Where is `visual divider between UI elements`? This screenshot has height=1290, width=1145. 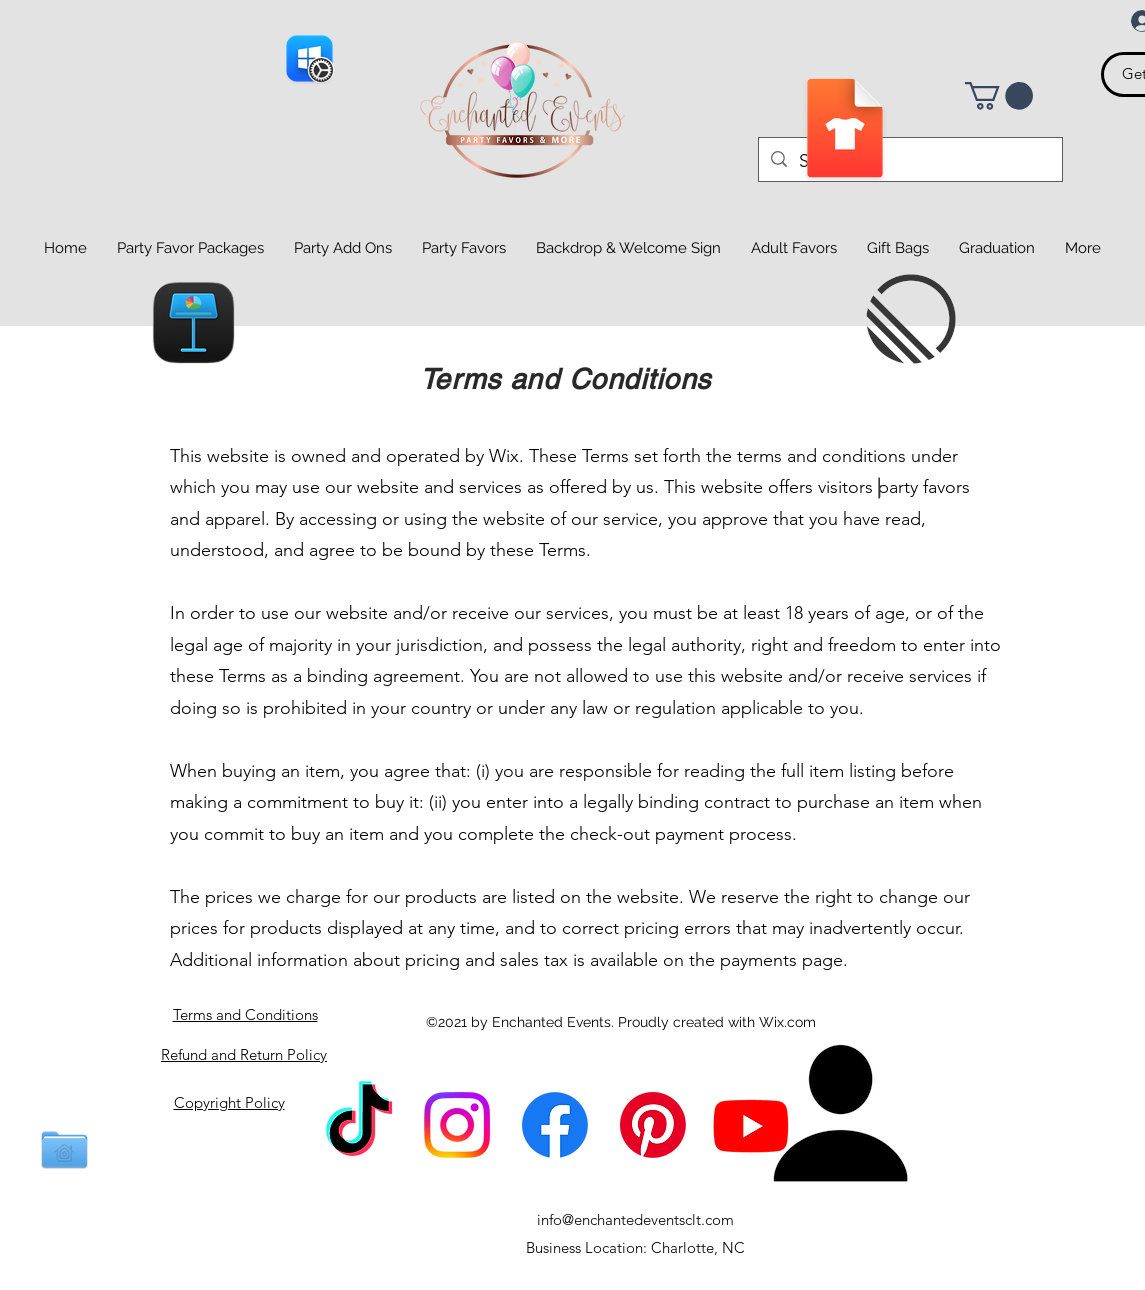 visual divider between UI elements is located at coordinates (880, 488).